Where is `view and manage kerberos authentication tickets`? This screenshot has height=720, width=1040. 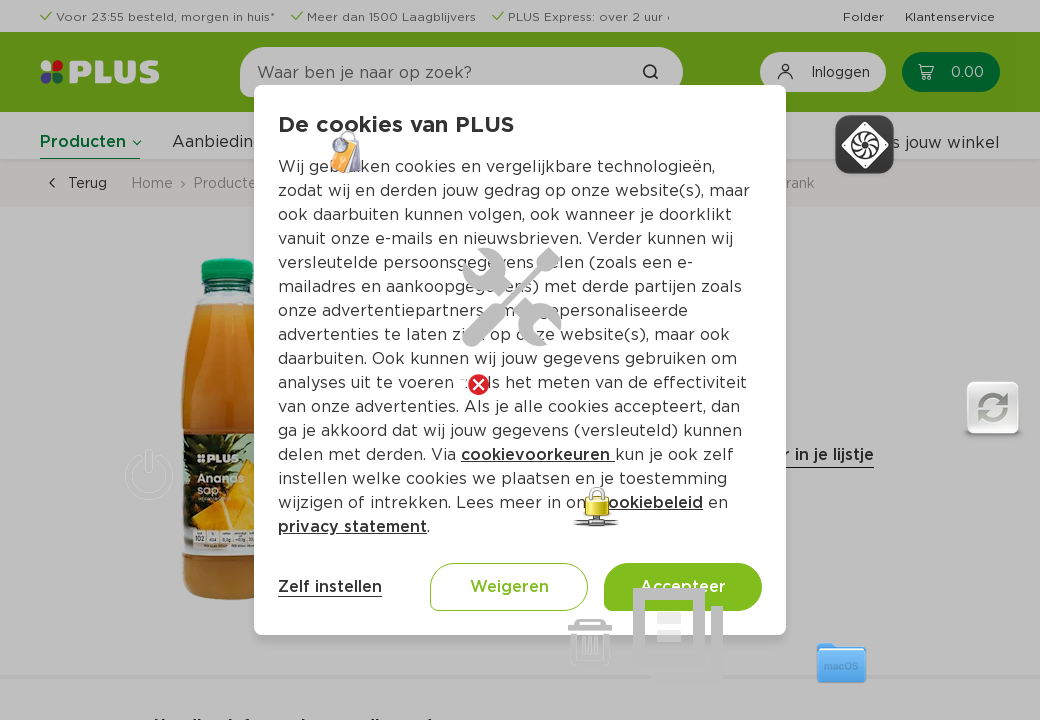
view and manage kerberos authentication tickets is located at coordinates (346, 152).